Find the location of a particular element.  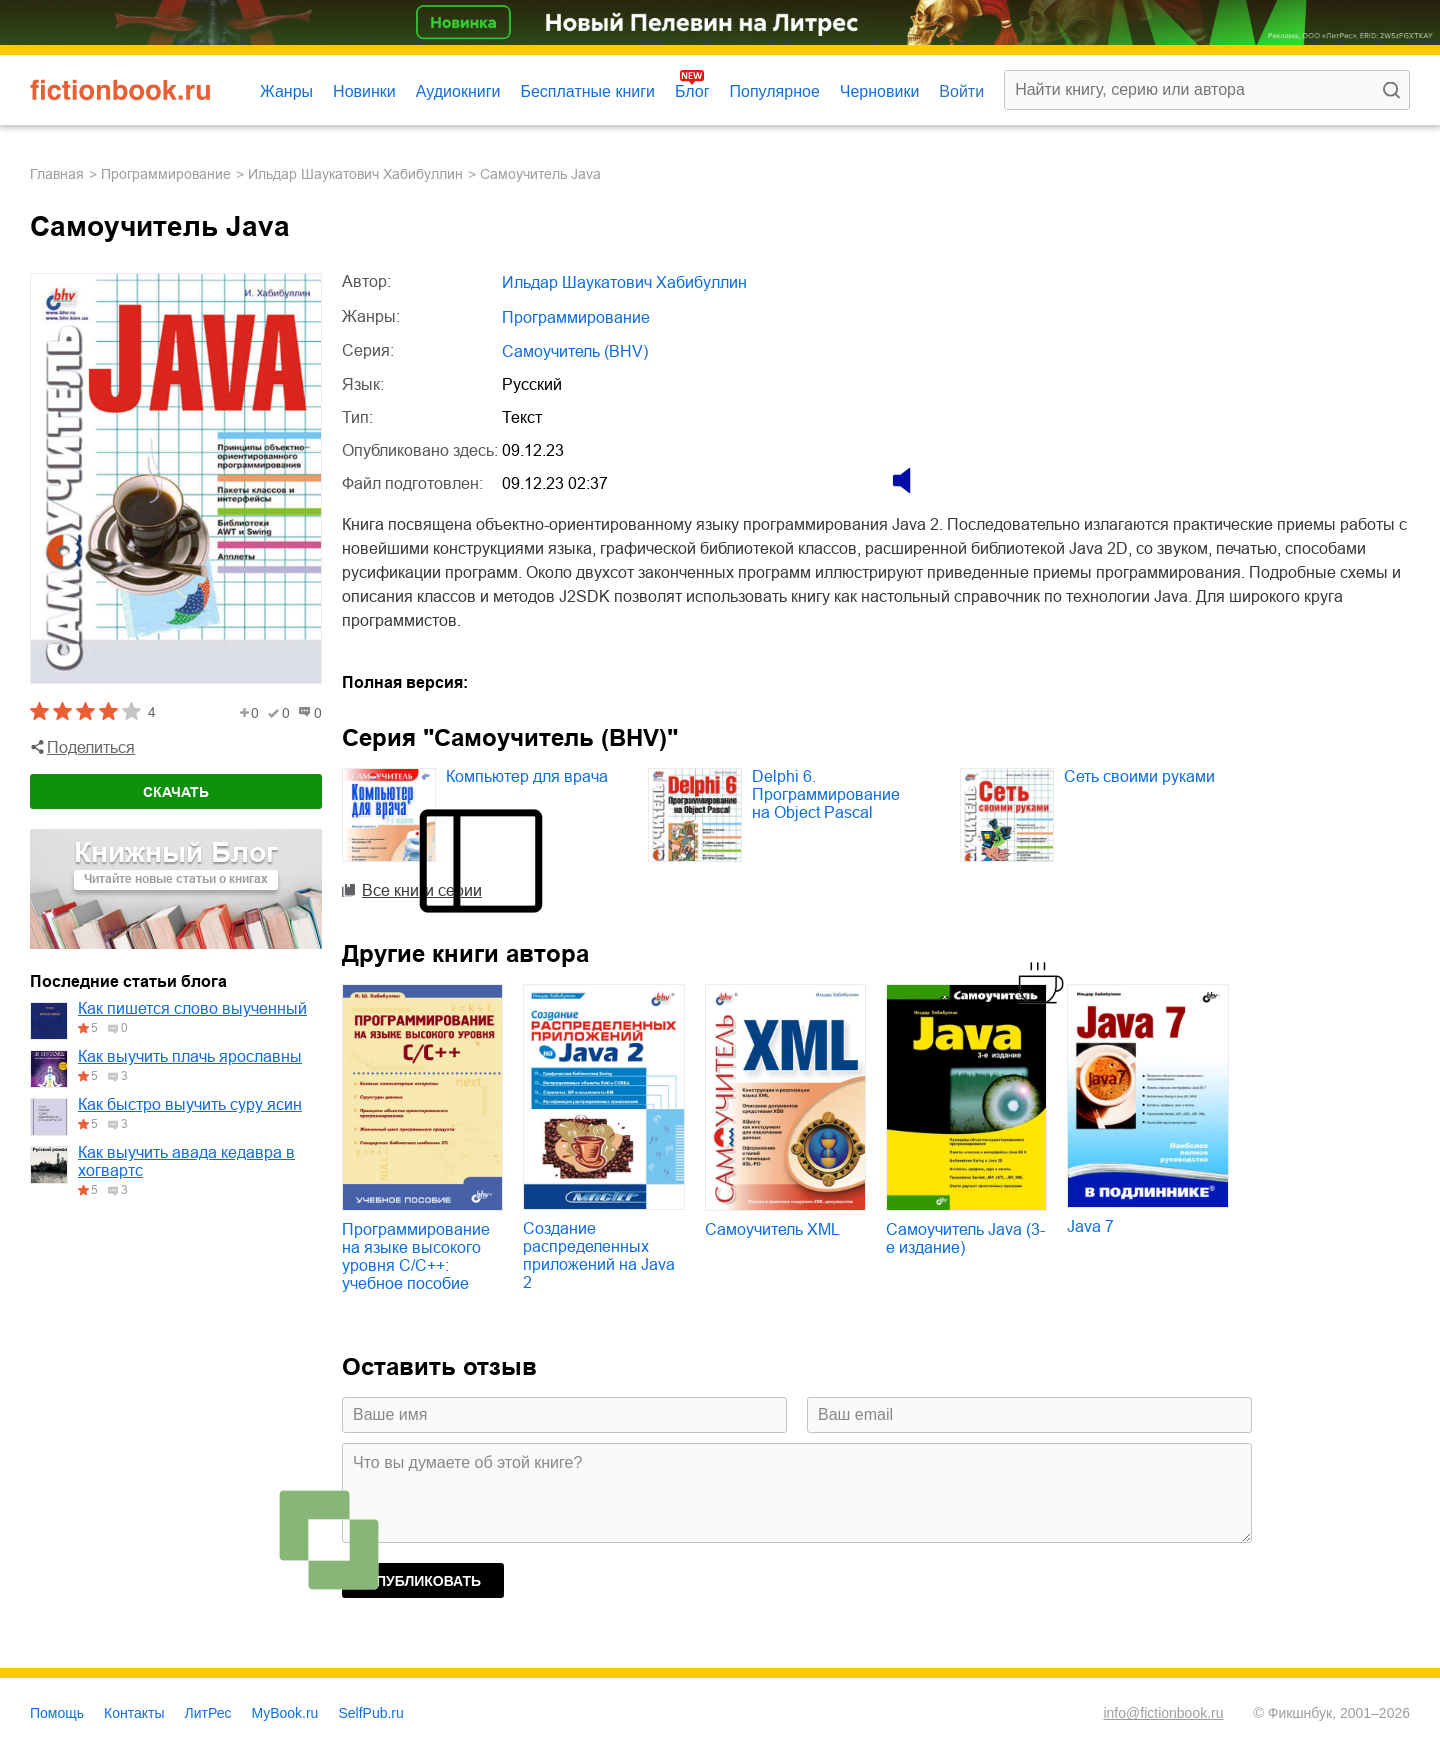

speaker with no audio output is located at coordinates (905, 480).